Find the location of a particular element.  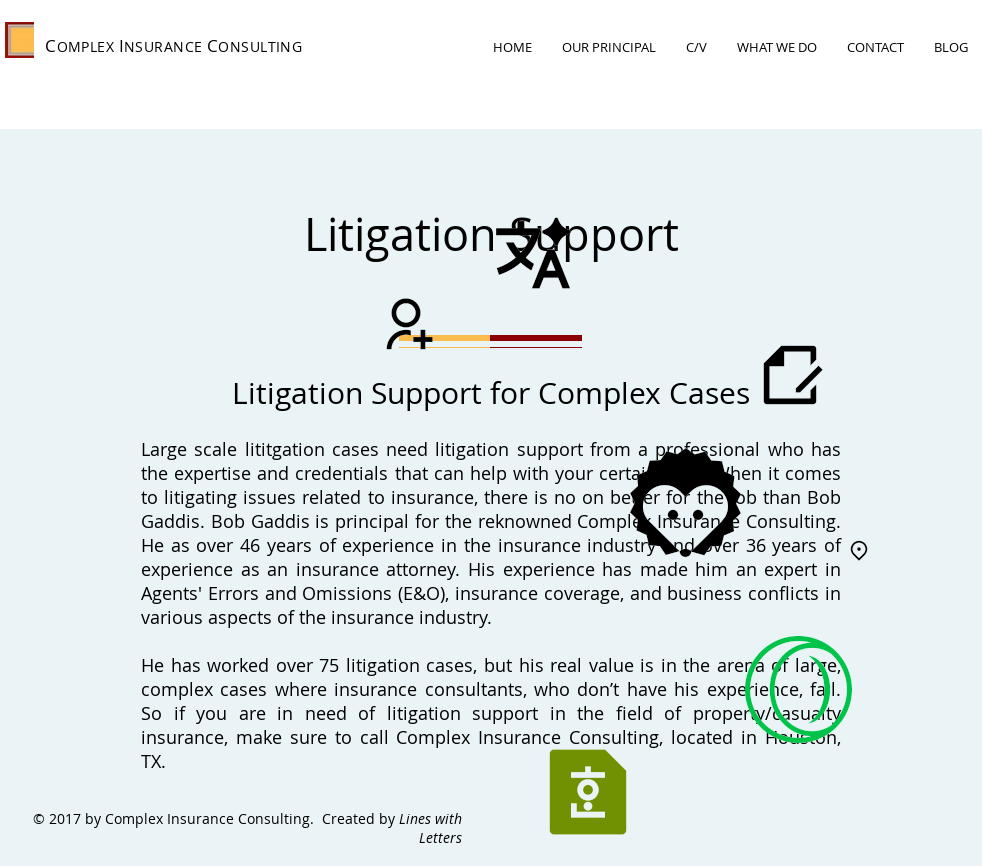

open Opera GX browser is located at coordinates (798, 689).